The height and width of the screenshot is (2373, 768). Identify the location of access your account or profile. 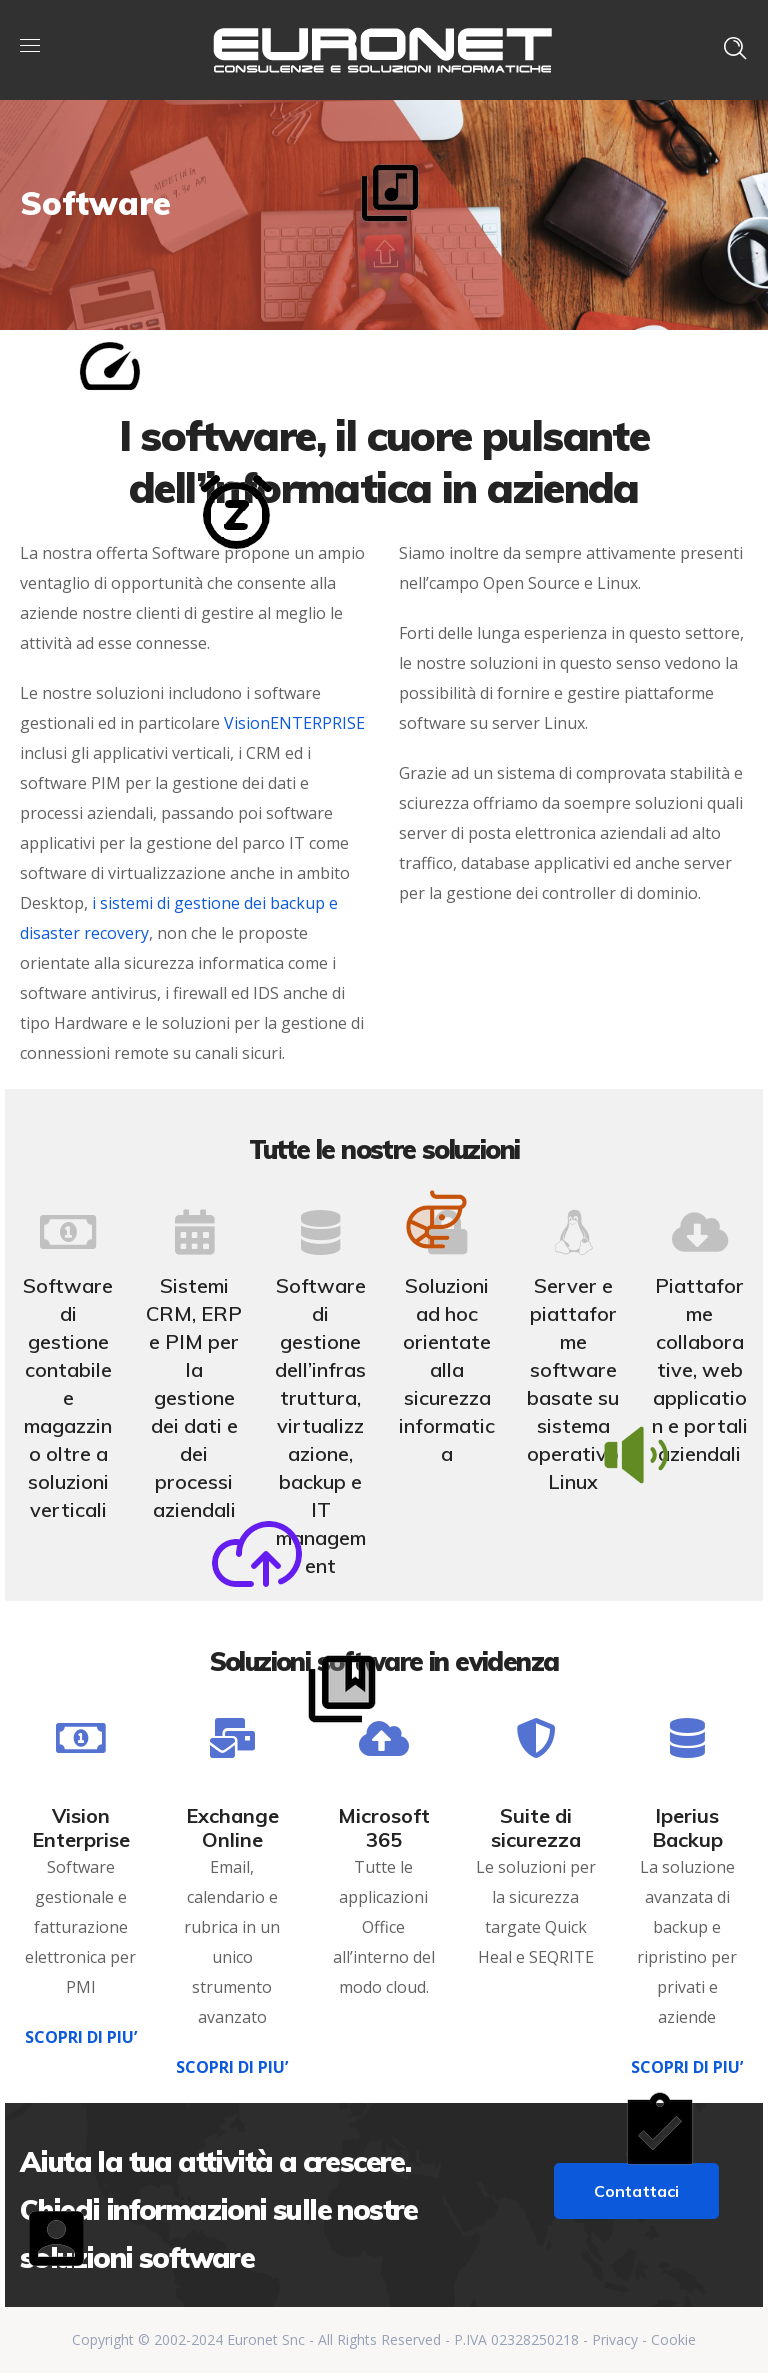
(56, 2238).